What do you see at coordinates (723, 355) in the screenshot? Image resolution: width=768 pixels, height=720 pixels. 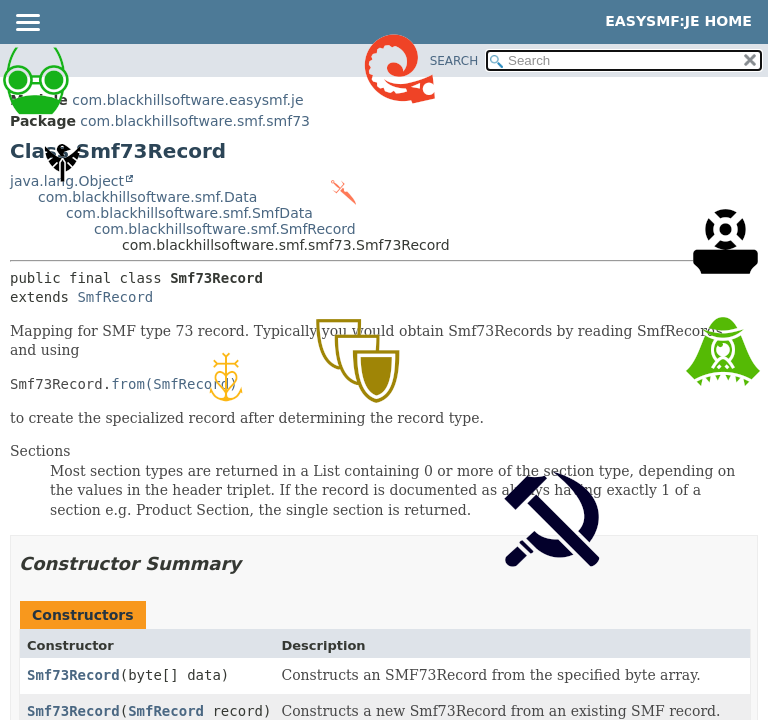 I see `select the cyclops character or creature` at bounding box center [723, 355].